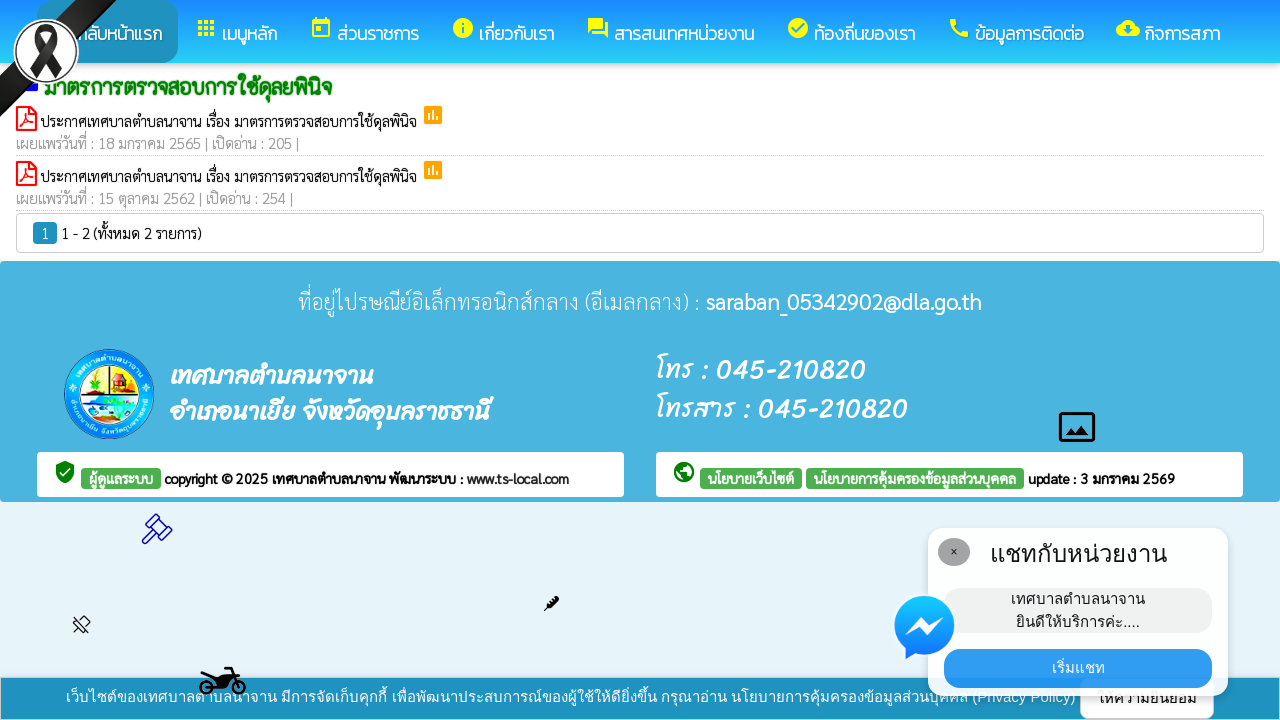 Image resolution: width=1280 pixels, height=720 pixels. What do you see at coordinates (81, 625) in the screenshot?
I see `unpin an item from its current position` at bounding box center [81, 625].